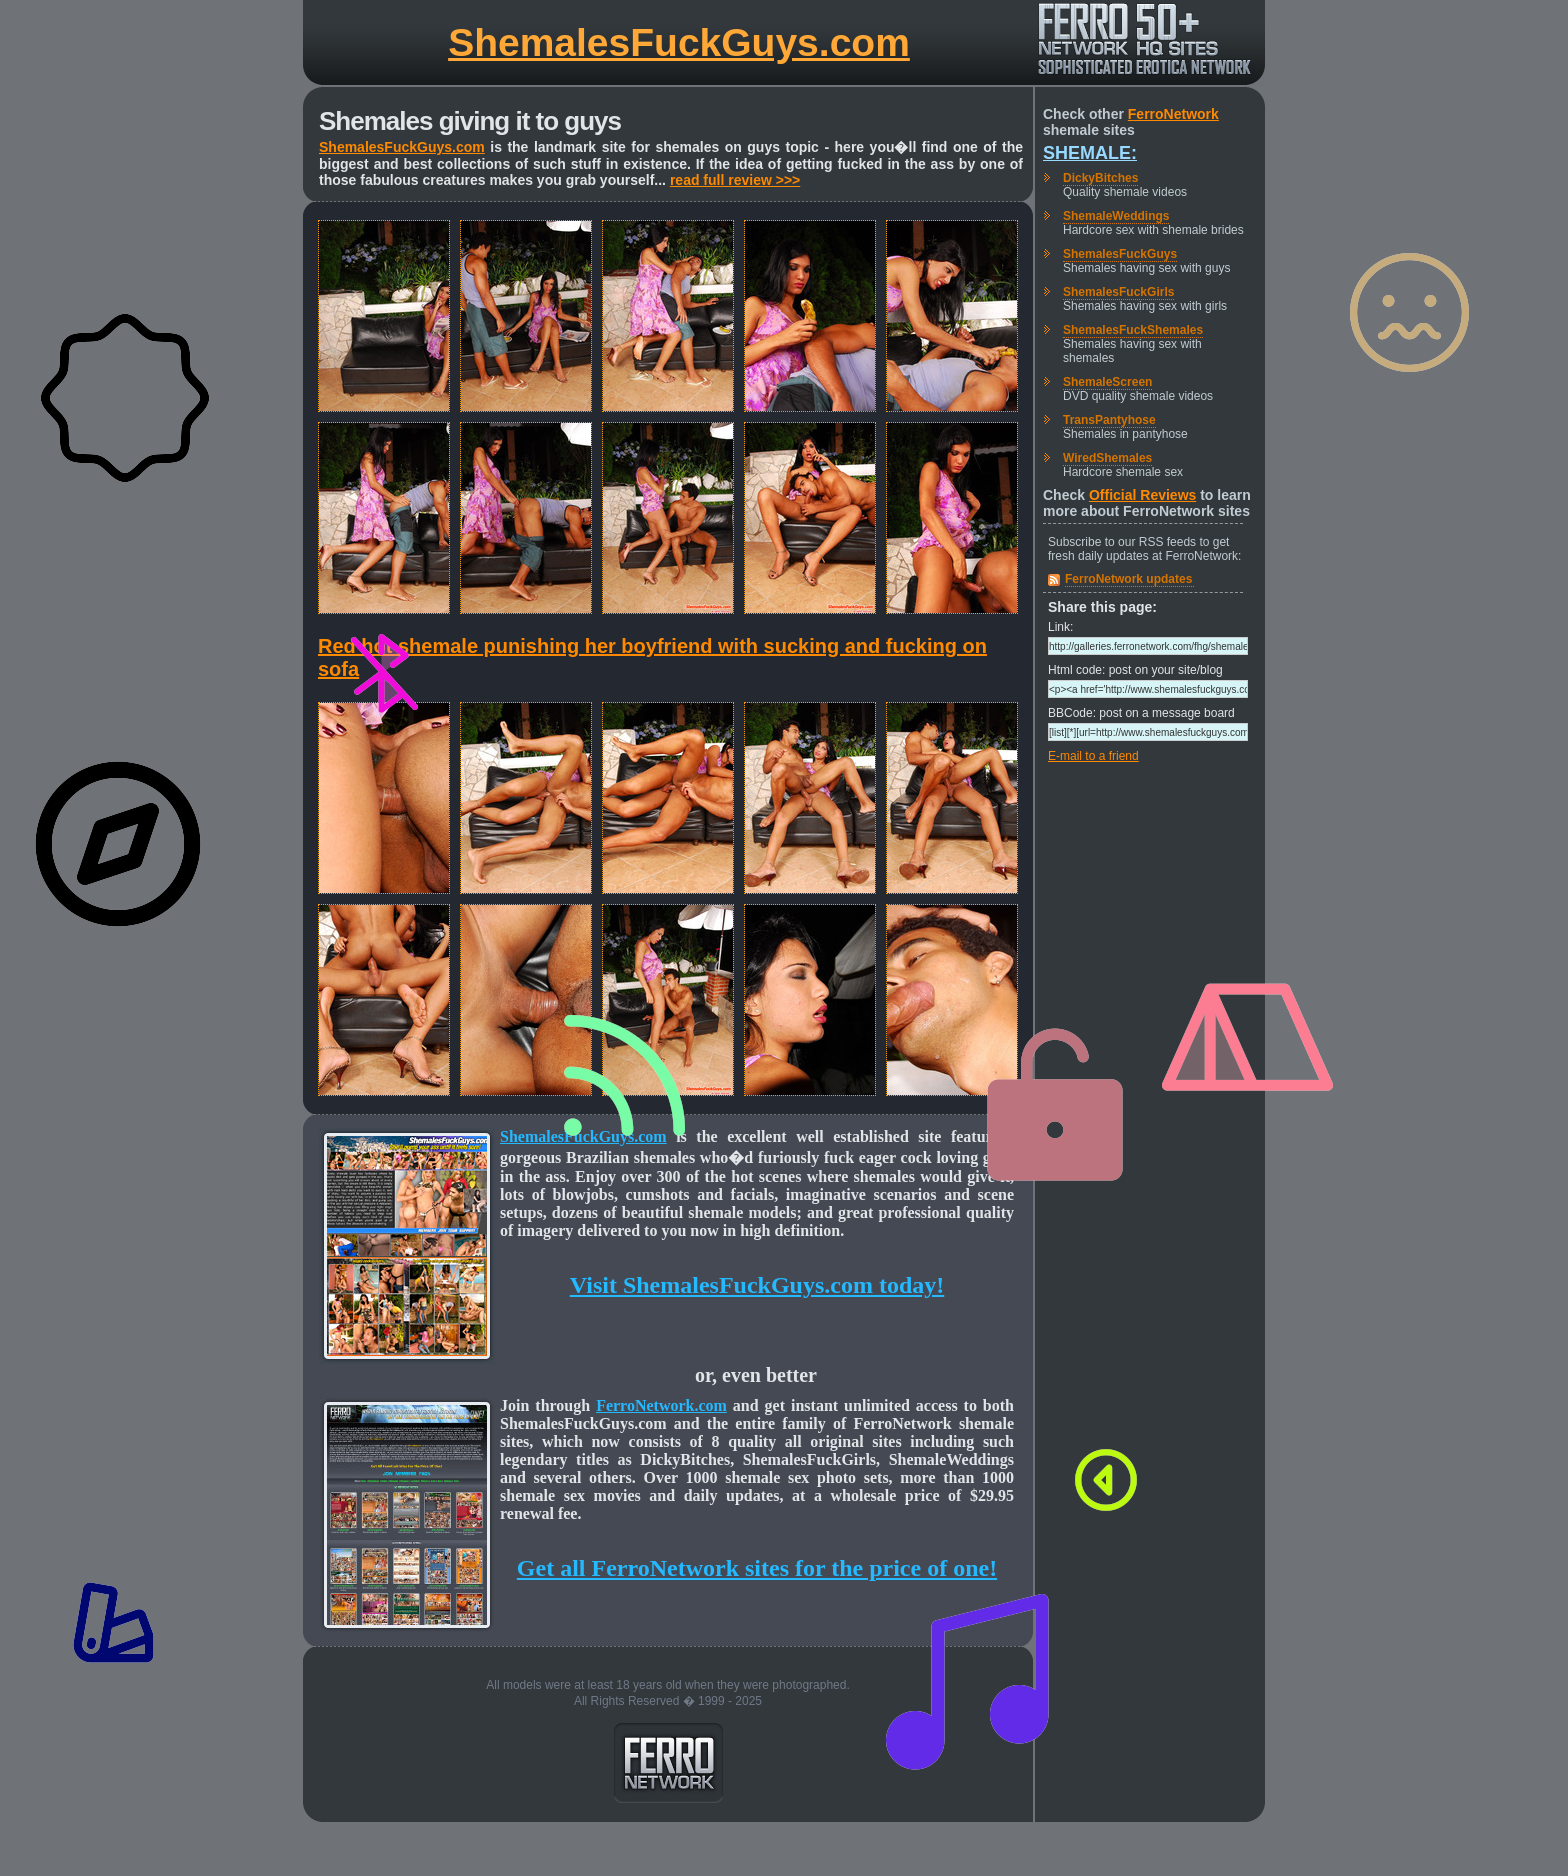  I want to click on indicates a verified or certified status, so click(125, 398).